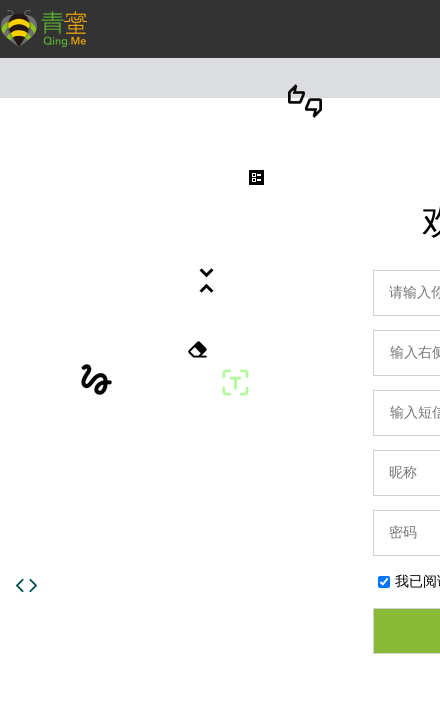  I want to click on collapse expanded content, so click(206, 280).